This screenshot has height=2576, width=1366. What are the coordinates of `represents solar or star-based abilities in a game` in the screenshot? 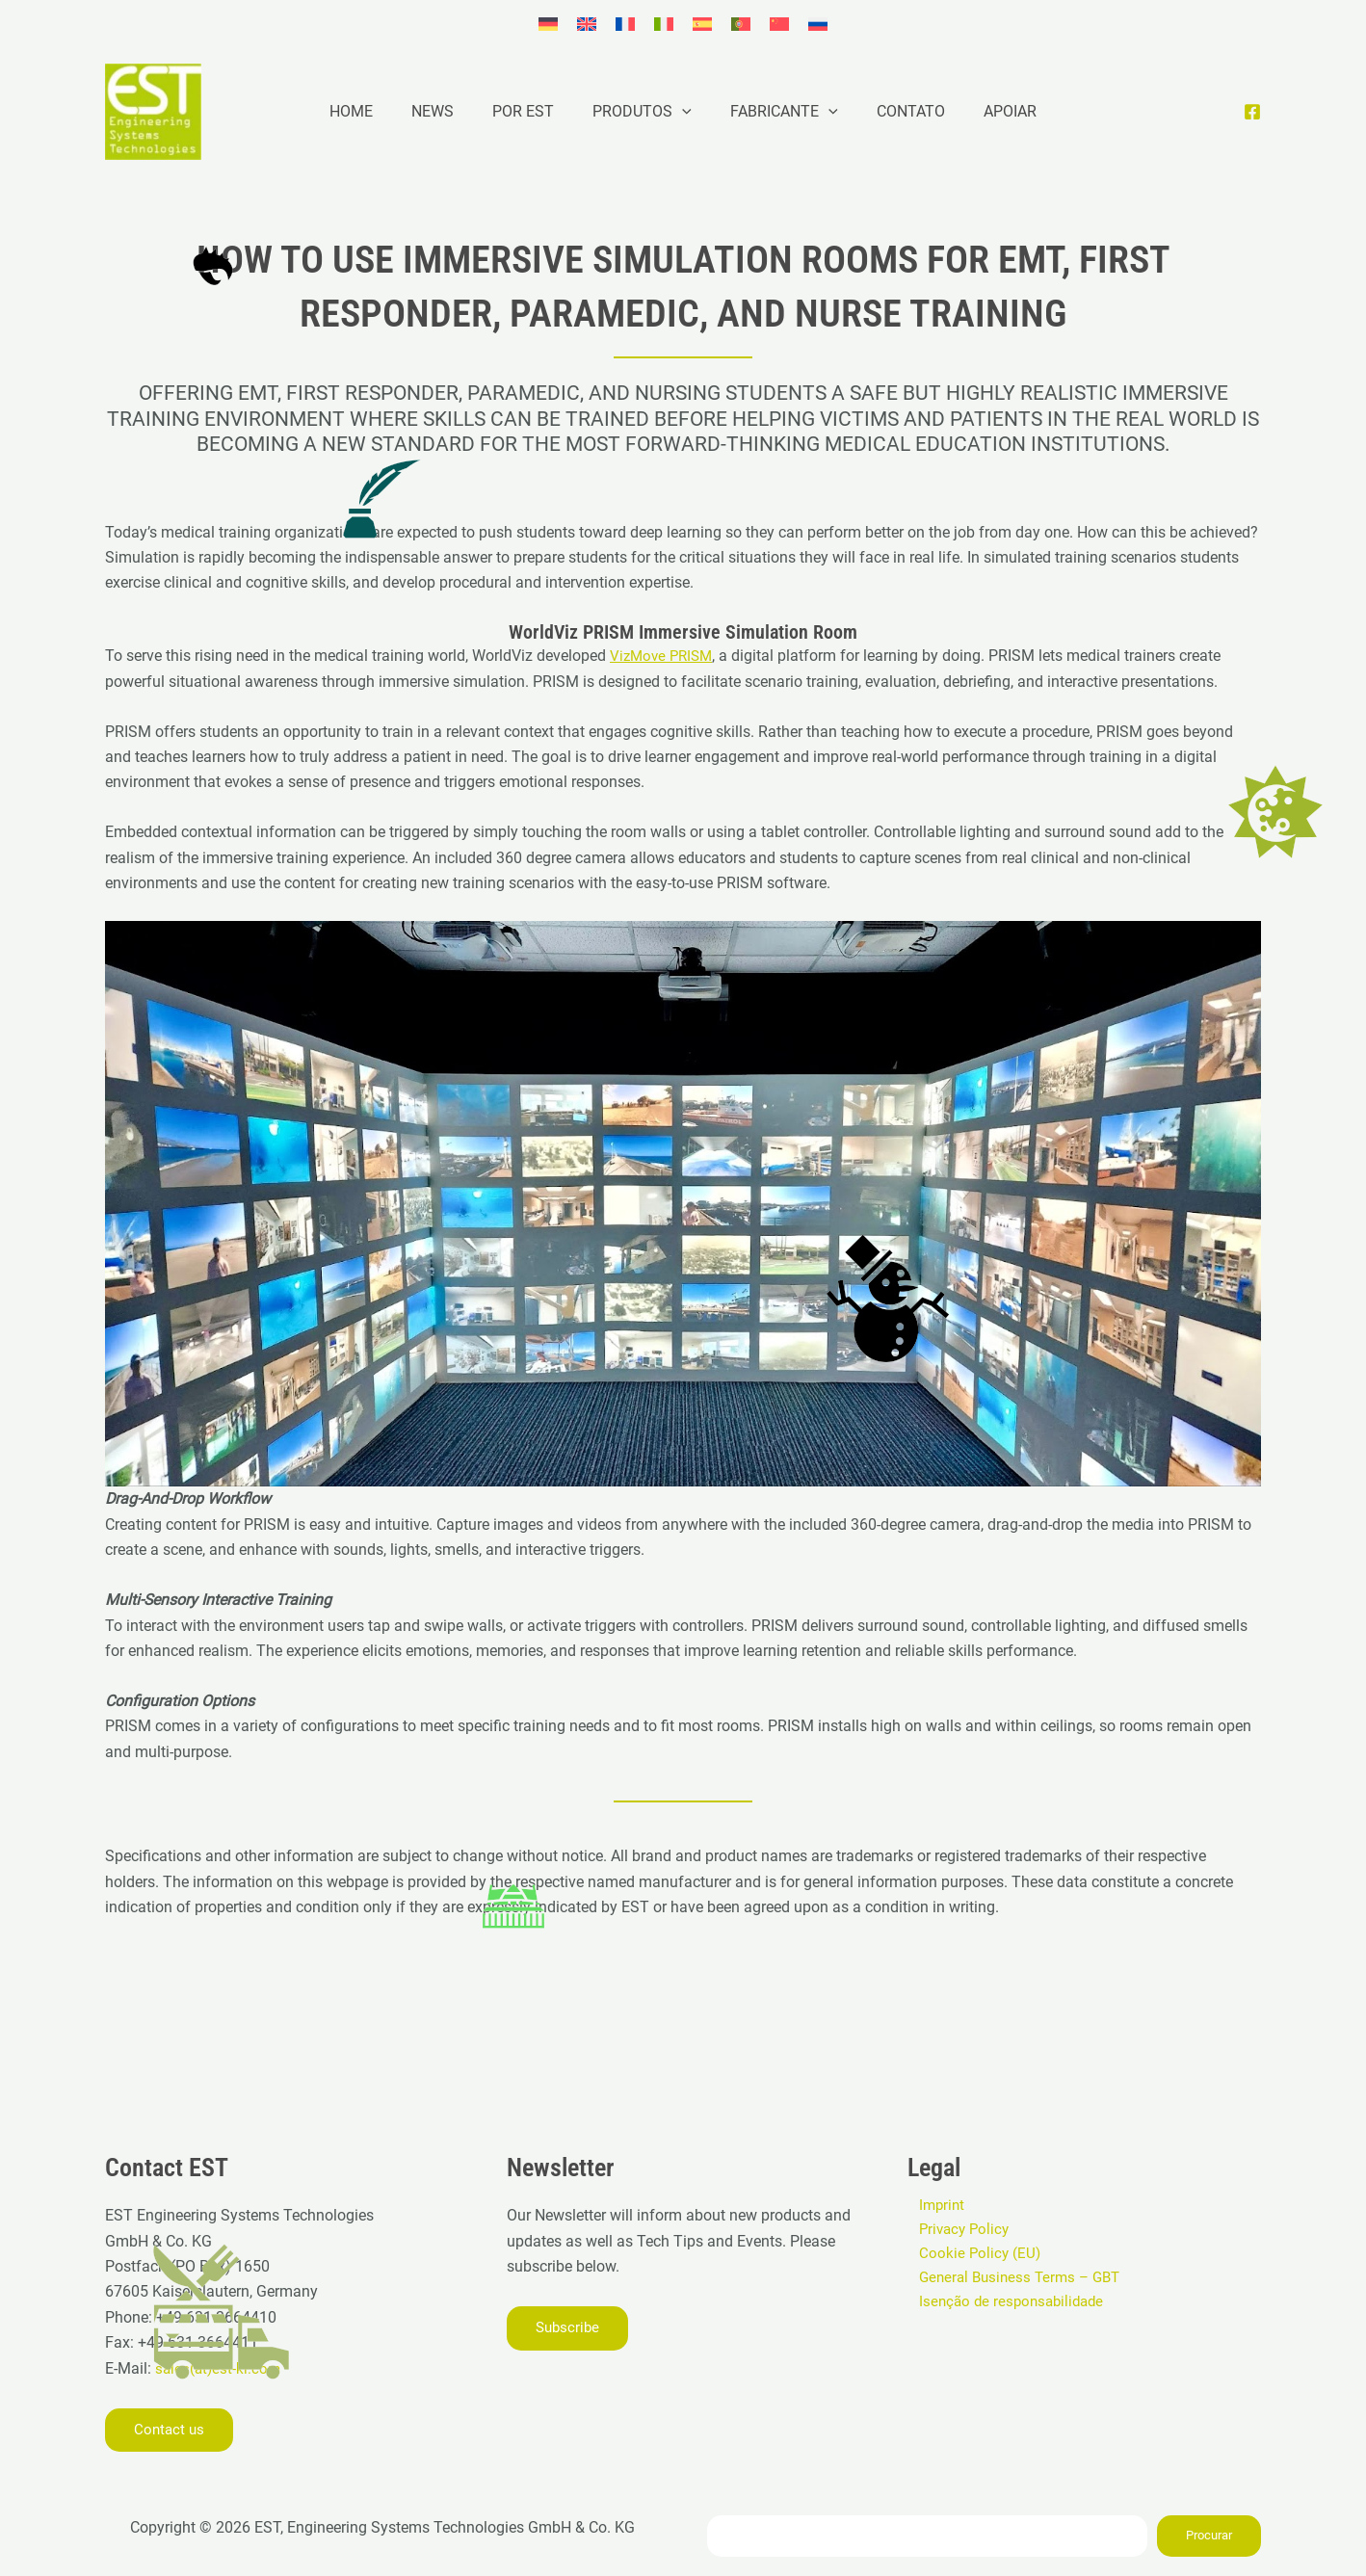 It's located at (1274, 811).